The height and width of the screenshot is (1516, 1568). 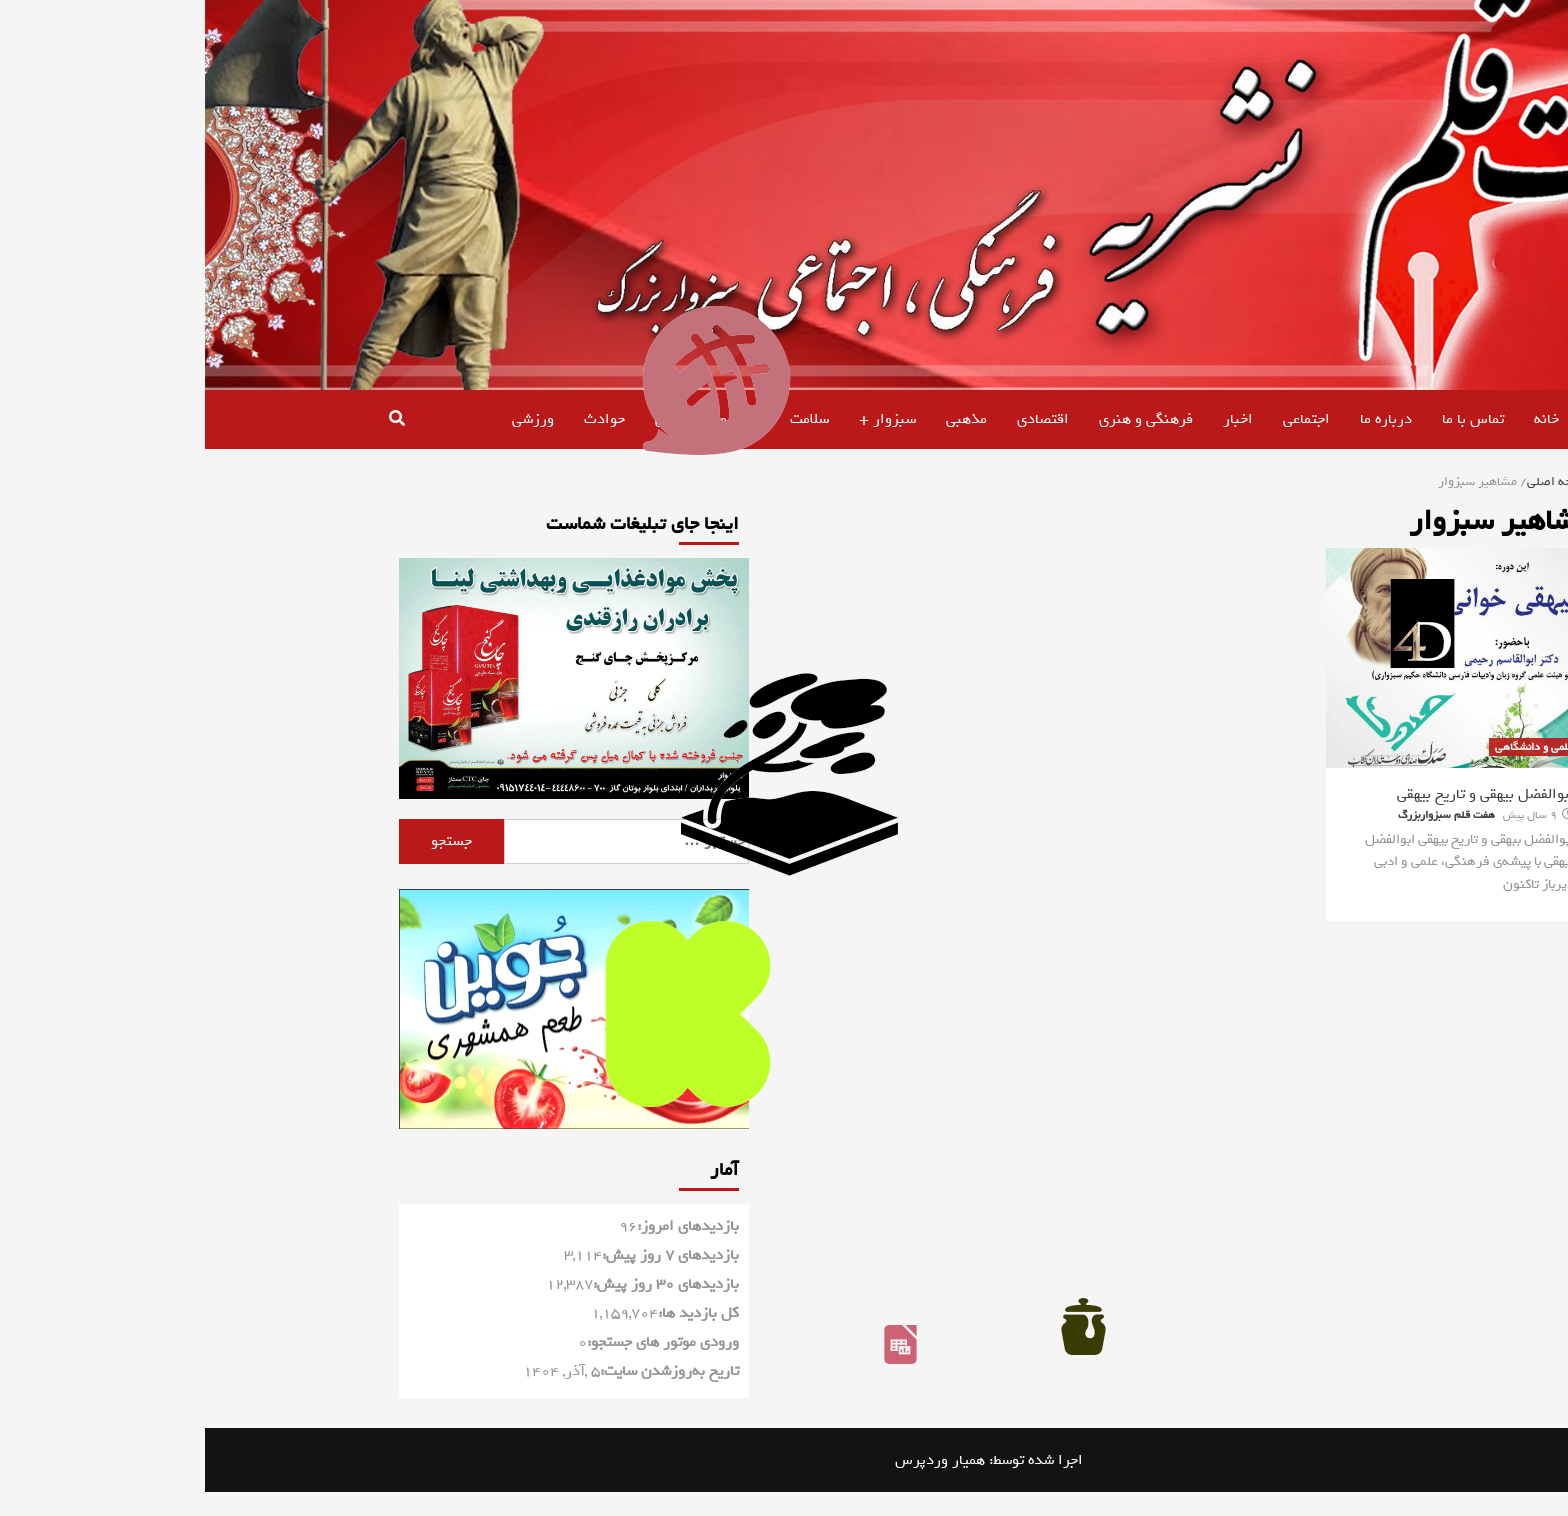 What do you see at coordinates (900, 1344) in the screenshot?
I see `open LibreOffice Calc spreadsheet application` at bounding box center [900, 1344].